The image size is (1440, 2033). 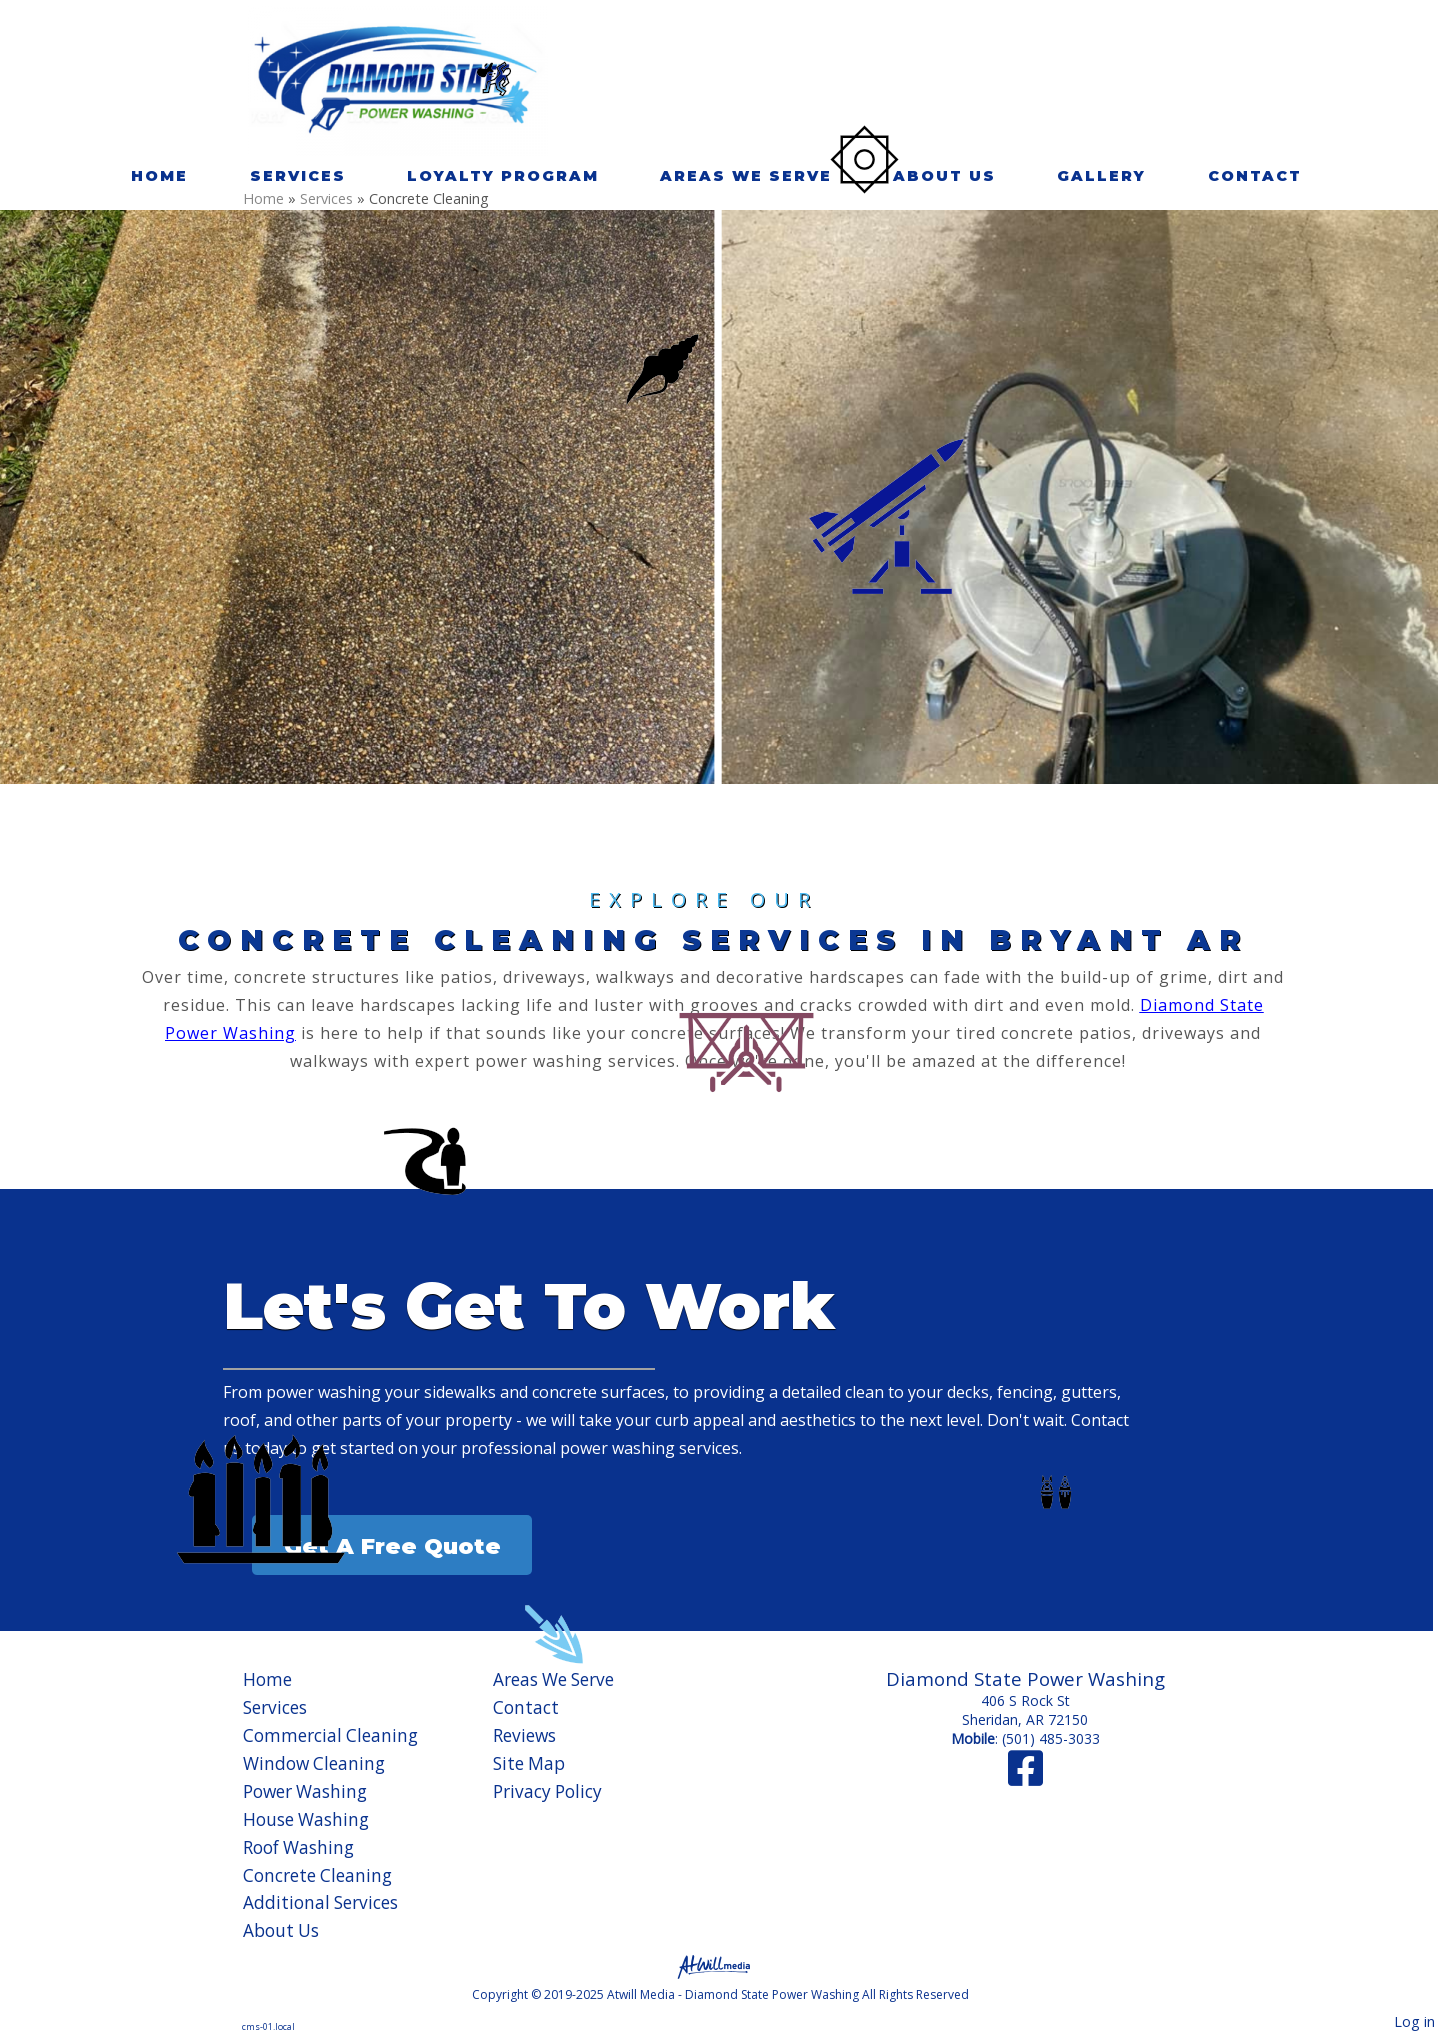 I want to click on start your journey or adventure, so click(x=425, y=1157).